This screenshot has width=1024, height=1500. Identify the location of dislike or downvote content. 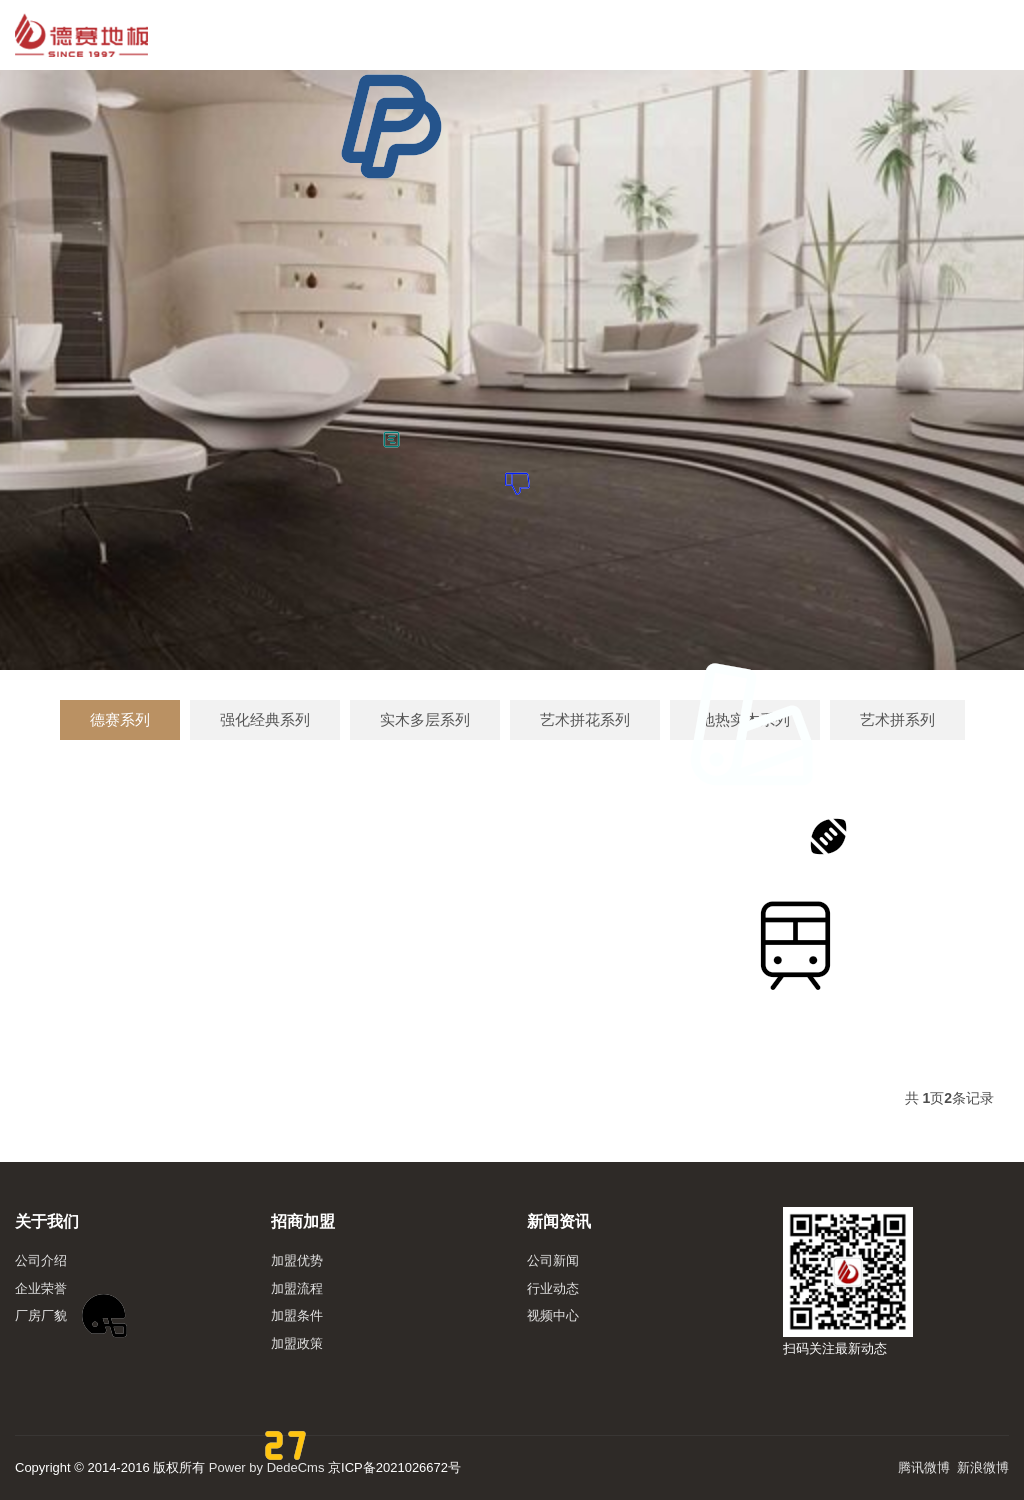
(517, 482).